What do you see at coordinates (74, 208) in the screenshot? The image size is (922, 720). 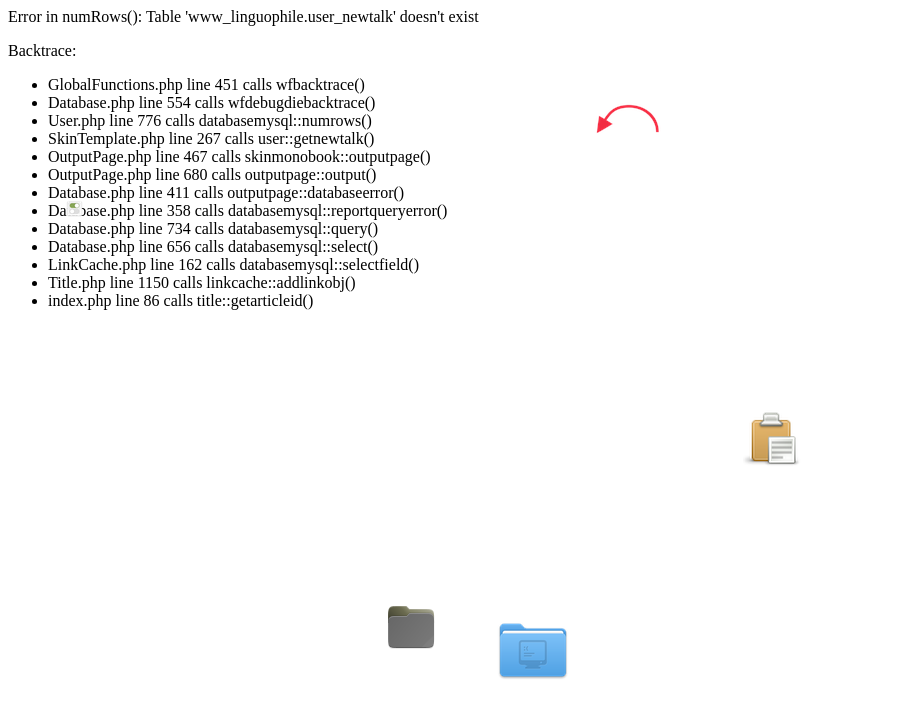 I see `open desktop preferences or settings` at bounding box center [74, 208].